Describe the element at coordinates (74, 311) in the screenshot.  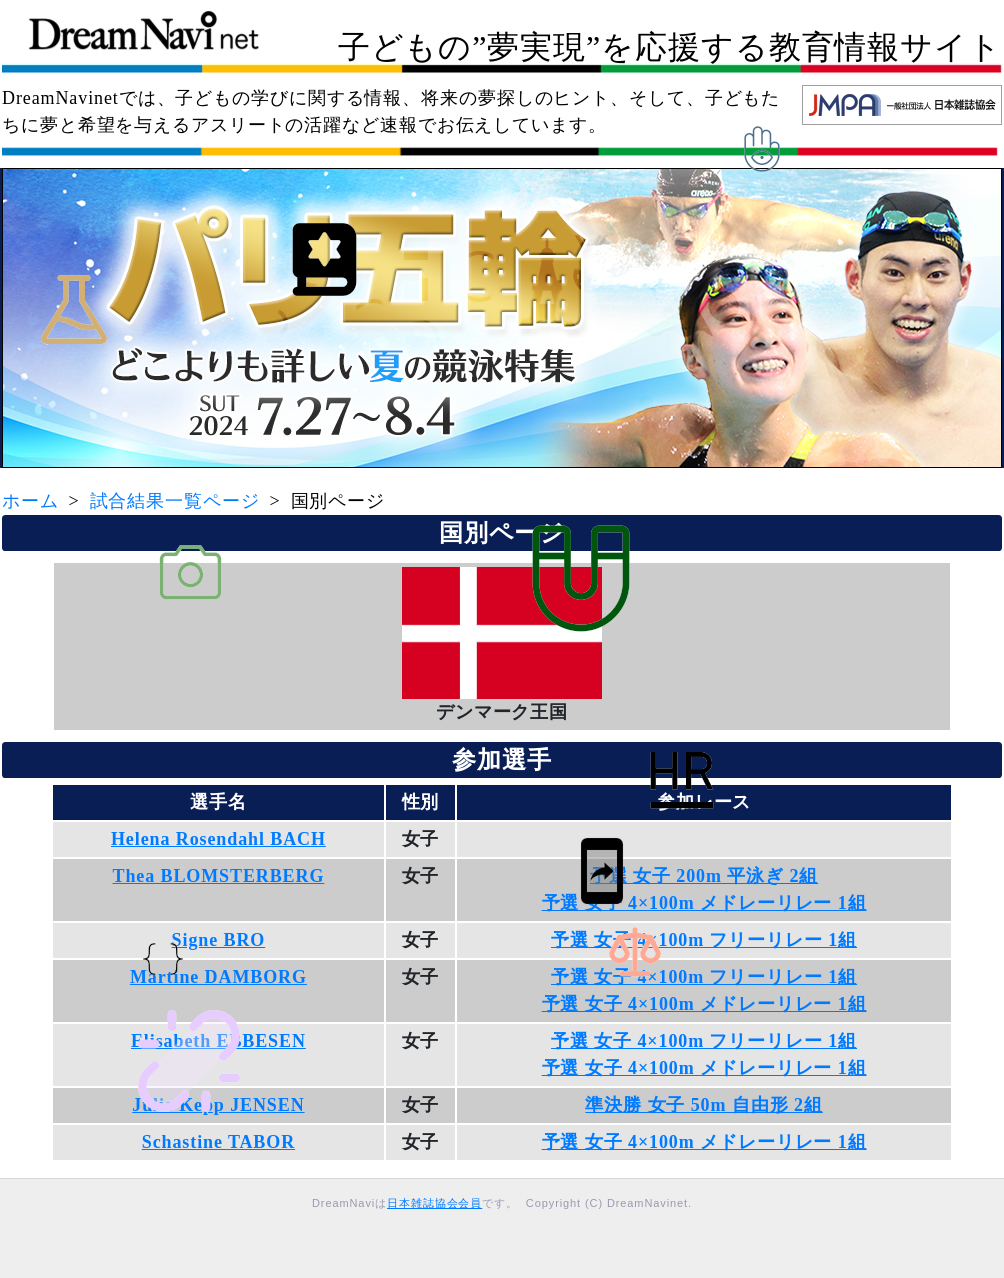
I see `access science or laboratory features` at that location.